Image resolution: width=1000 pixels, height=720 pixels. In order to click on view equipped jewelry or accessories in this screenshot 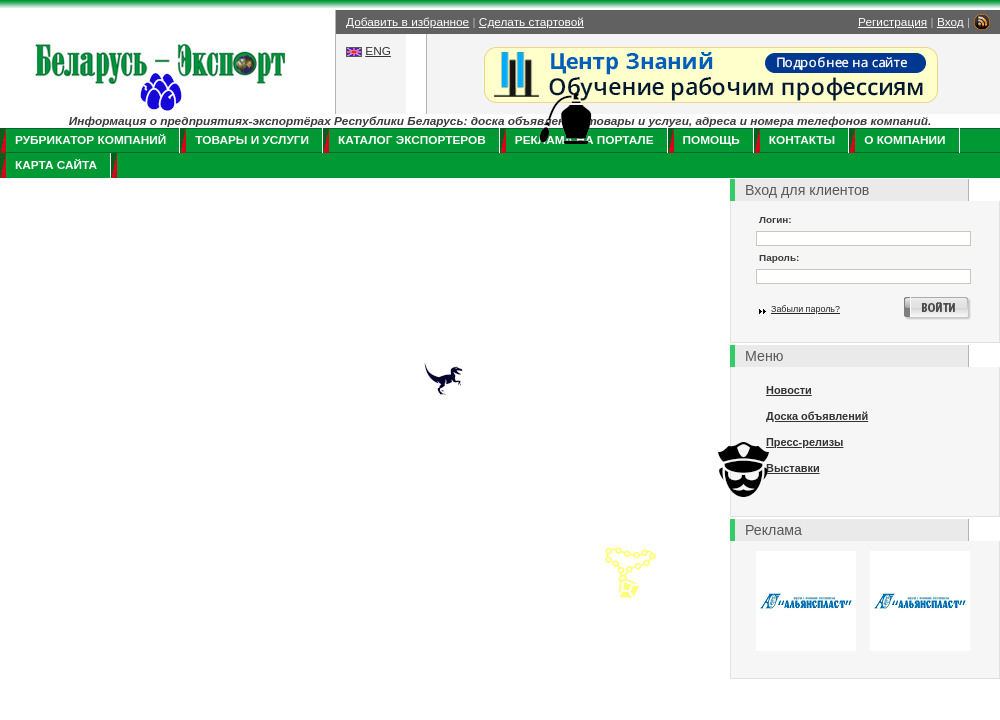, I will do `click(630, 572)`.